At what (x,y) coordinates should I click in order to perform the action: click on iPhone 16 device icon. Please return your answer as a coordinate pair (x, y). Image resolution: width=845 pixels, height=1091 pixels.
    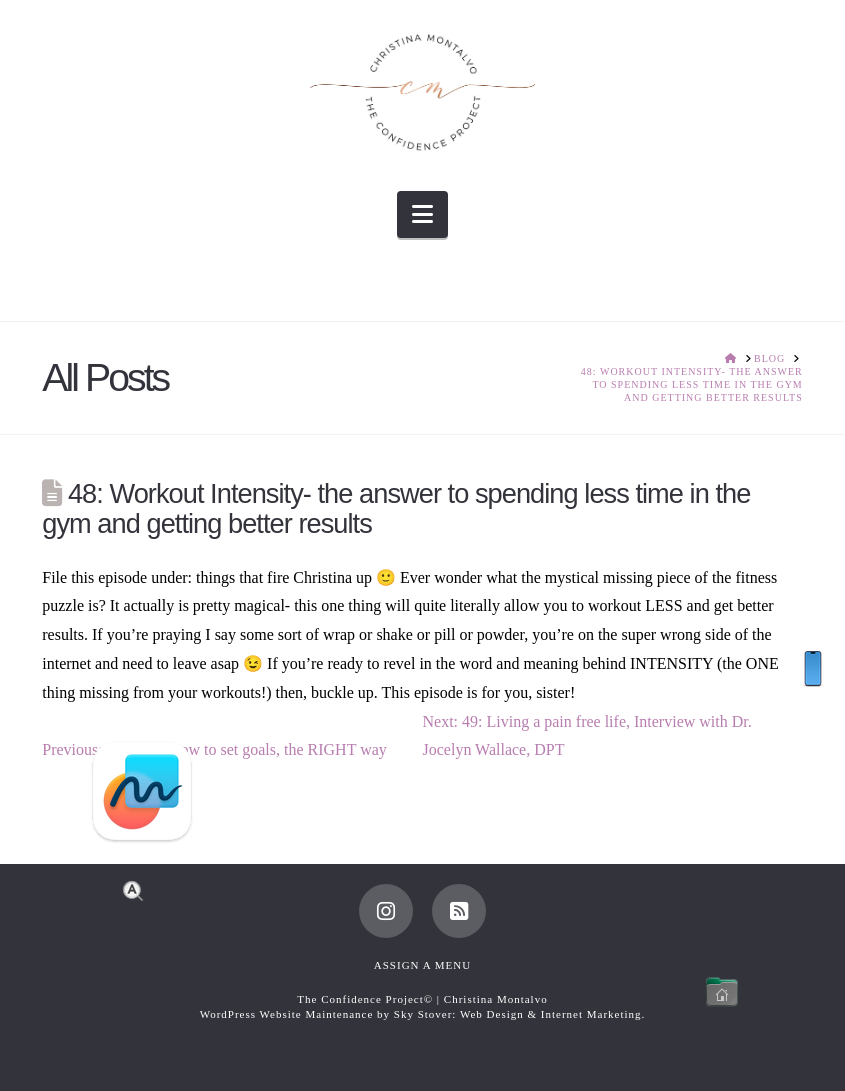
    Looking at the image, I should click on (813, 669).